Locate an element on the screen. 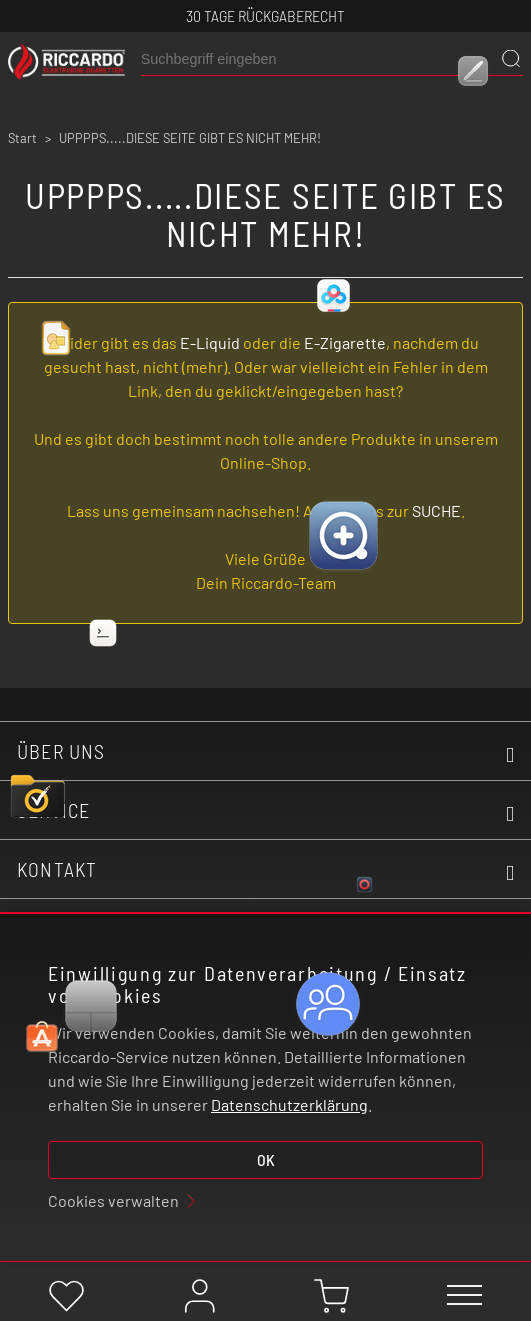  libreoffice draw template file is located at coordinates (56, 338).